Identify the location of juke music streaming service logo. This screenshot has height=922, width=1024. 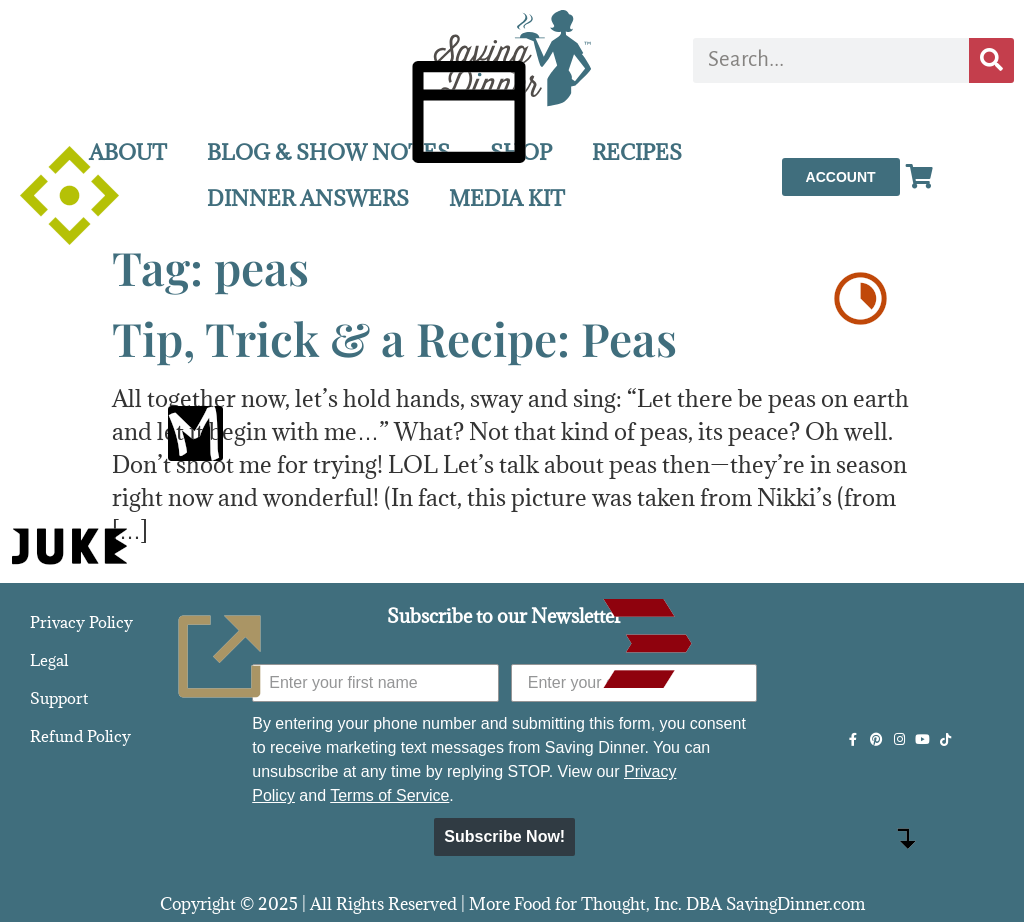
(69, 546).